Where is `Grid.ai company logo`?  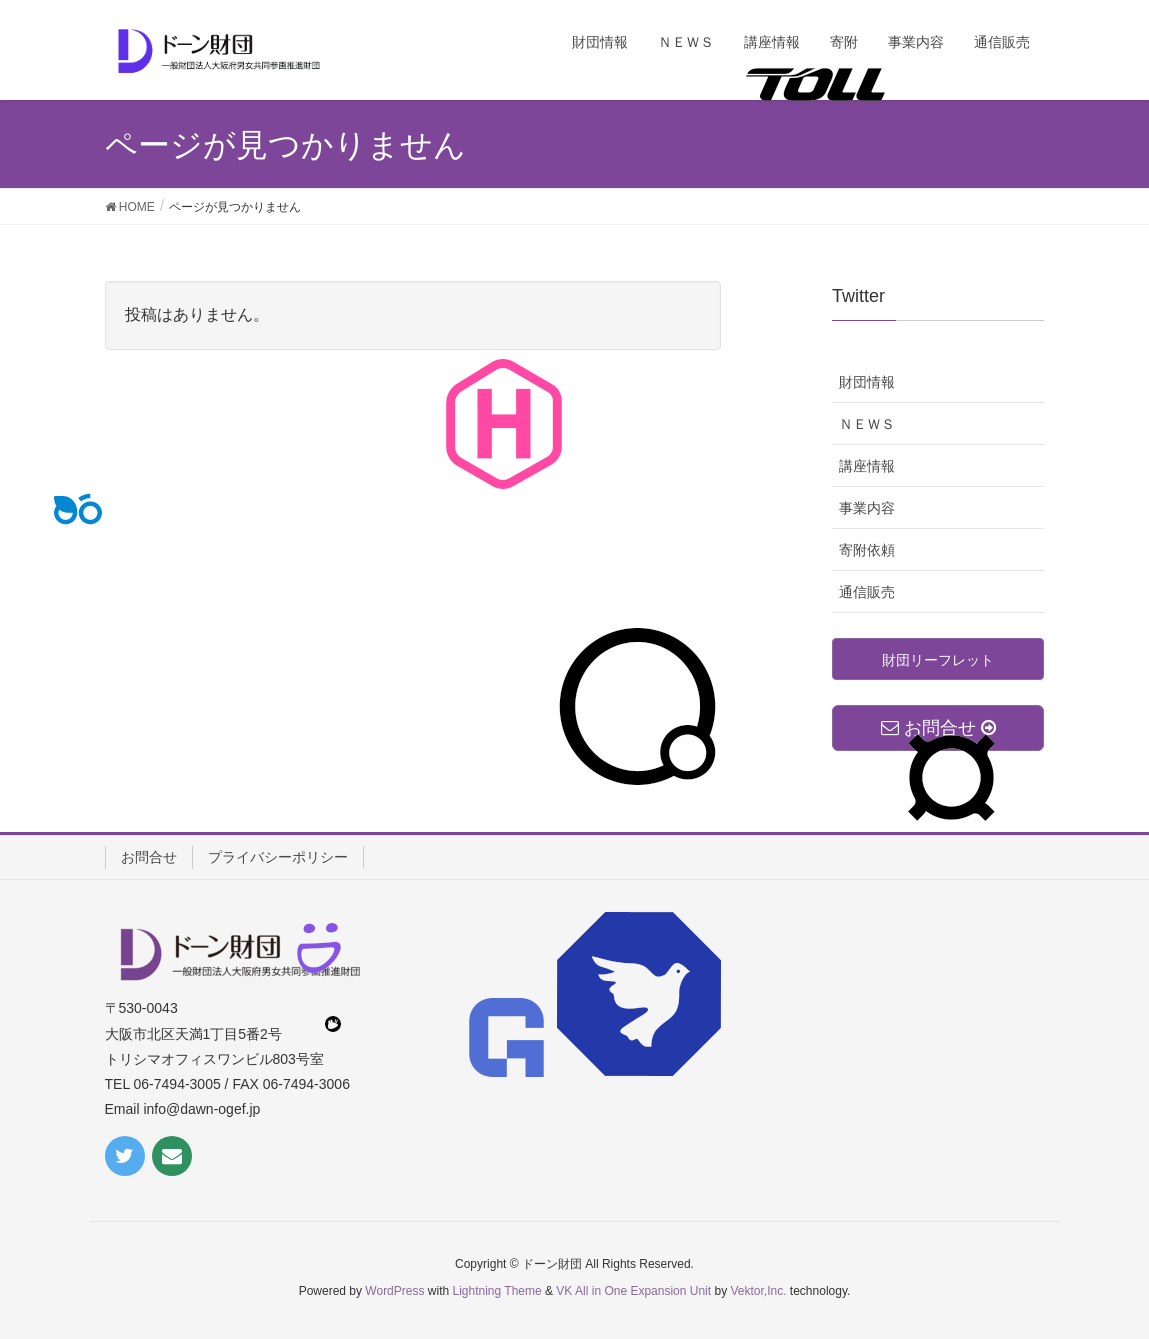
Grid.ai company logo is located at coordinates (506, 1037).